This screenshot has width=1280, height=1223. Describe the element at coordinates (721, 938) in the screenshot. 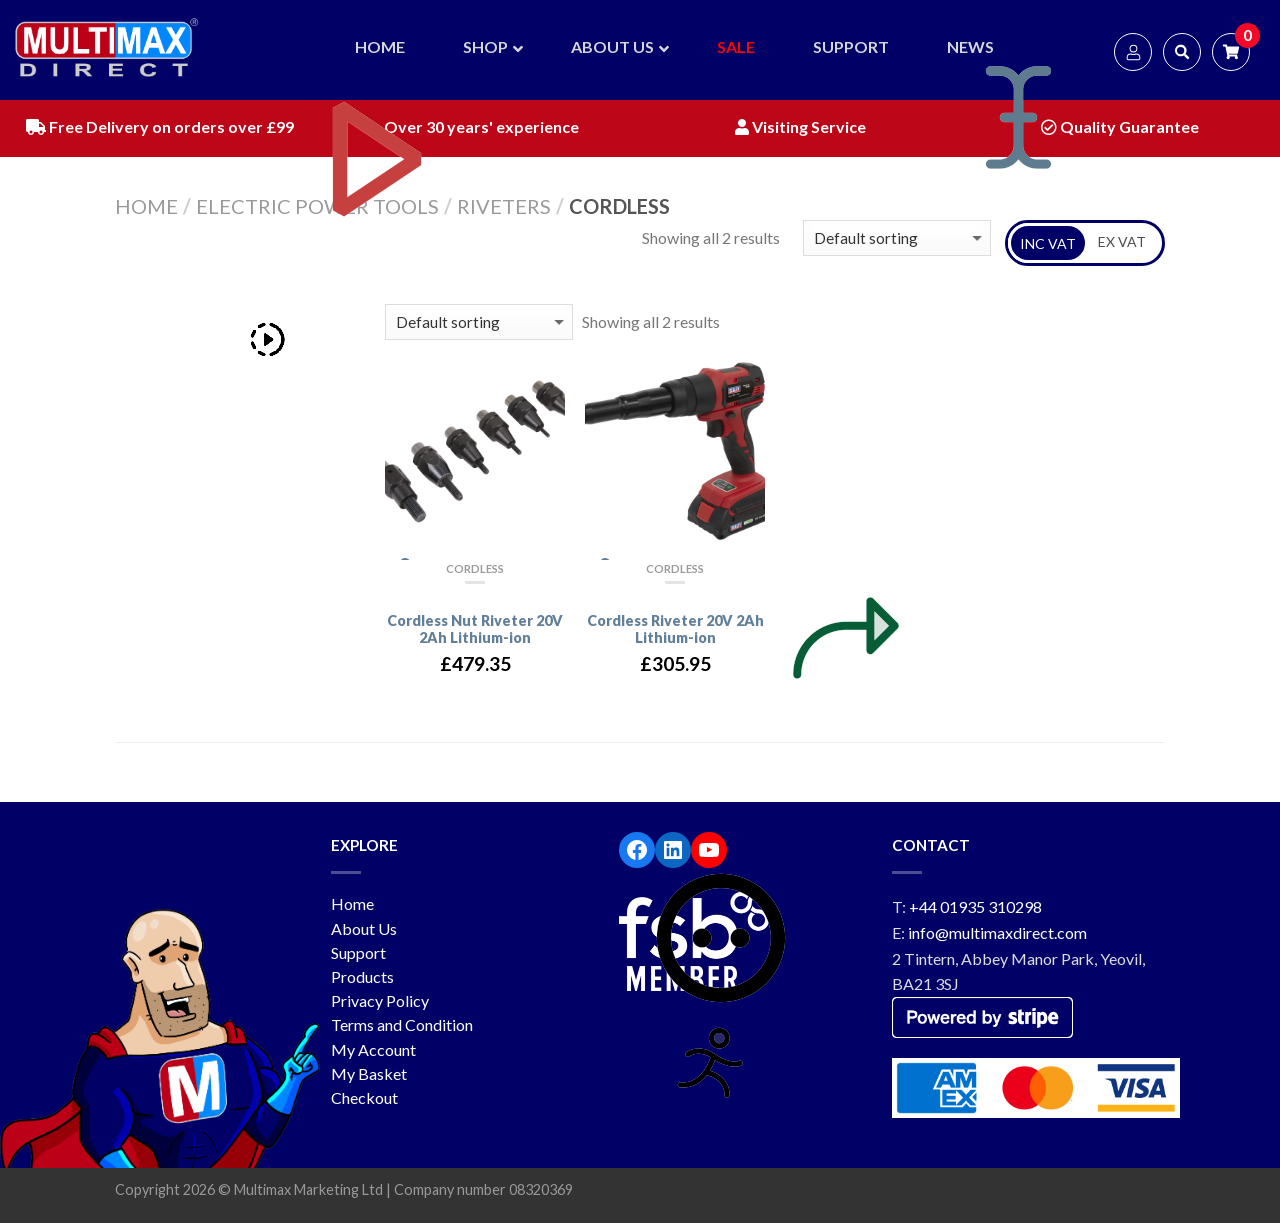

I see `open more options menu` at that location.